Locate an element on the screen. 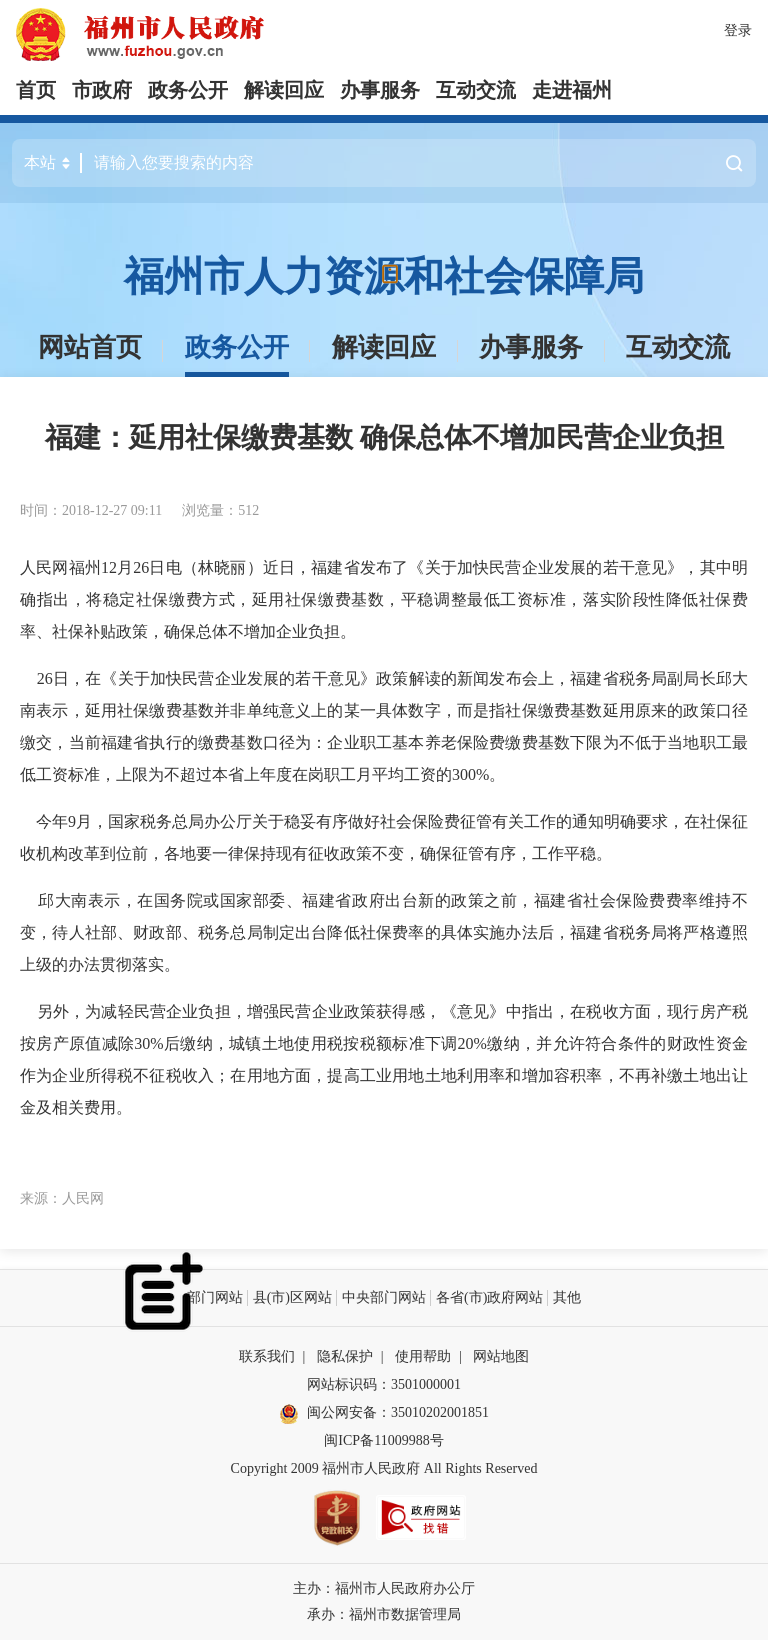 This screenshot has height=1640, width=768. tablet device with front-facing camera is located at coordinates (390, 274).